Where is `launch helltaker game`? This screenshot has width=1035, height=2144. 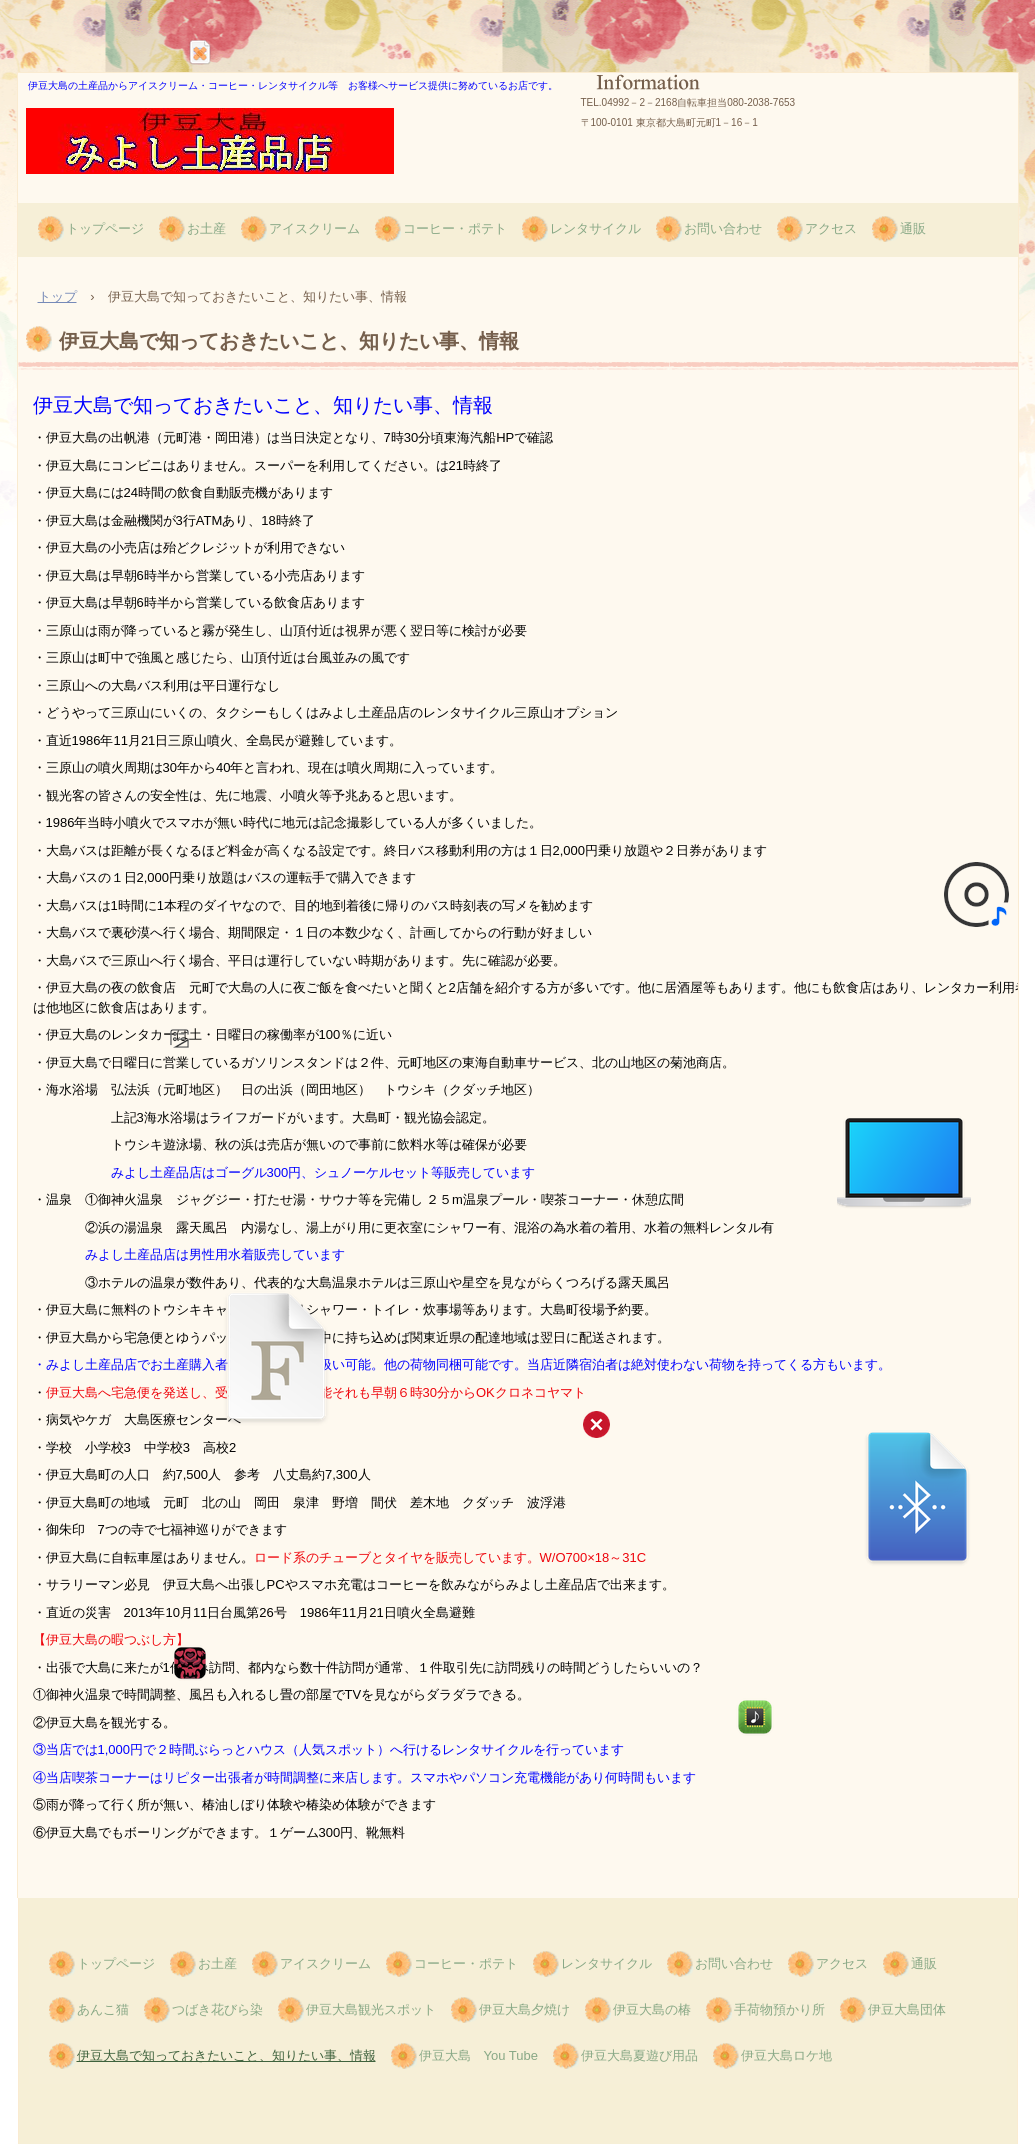 launch helltaker game is located at coordinates (190, 1663).